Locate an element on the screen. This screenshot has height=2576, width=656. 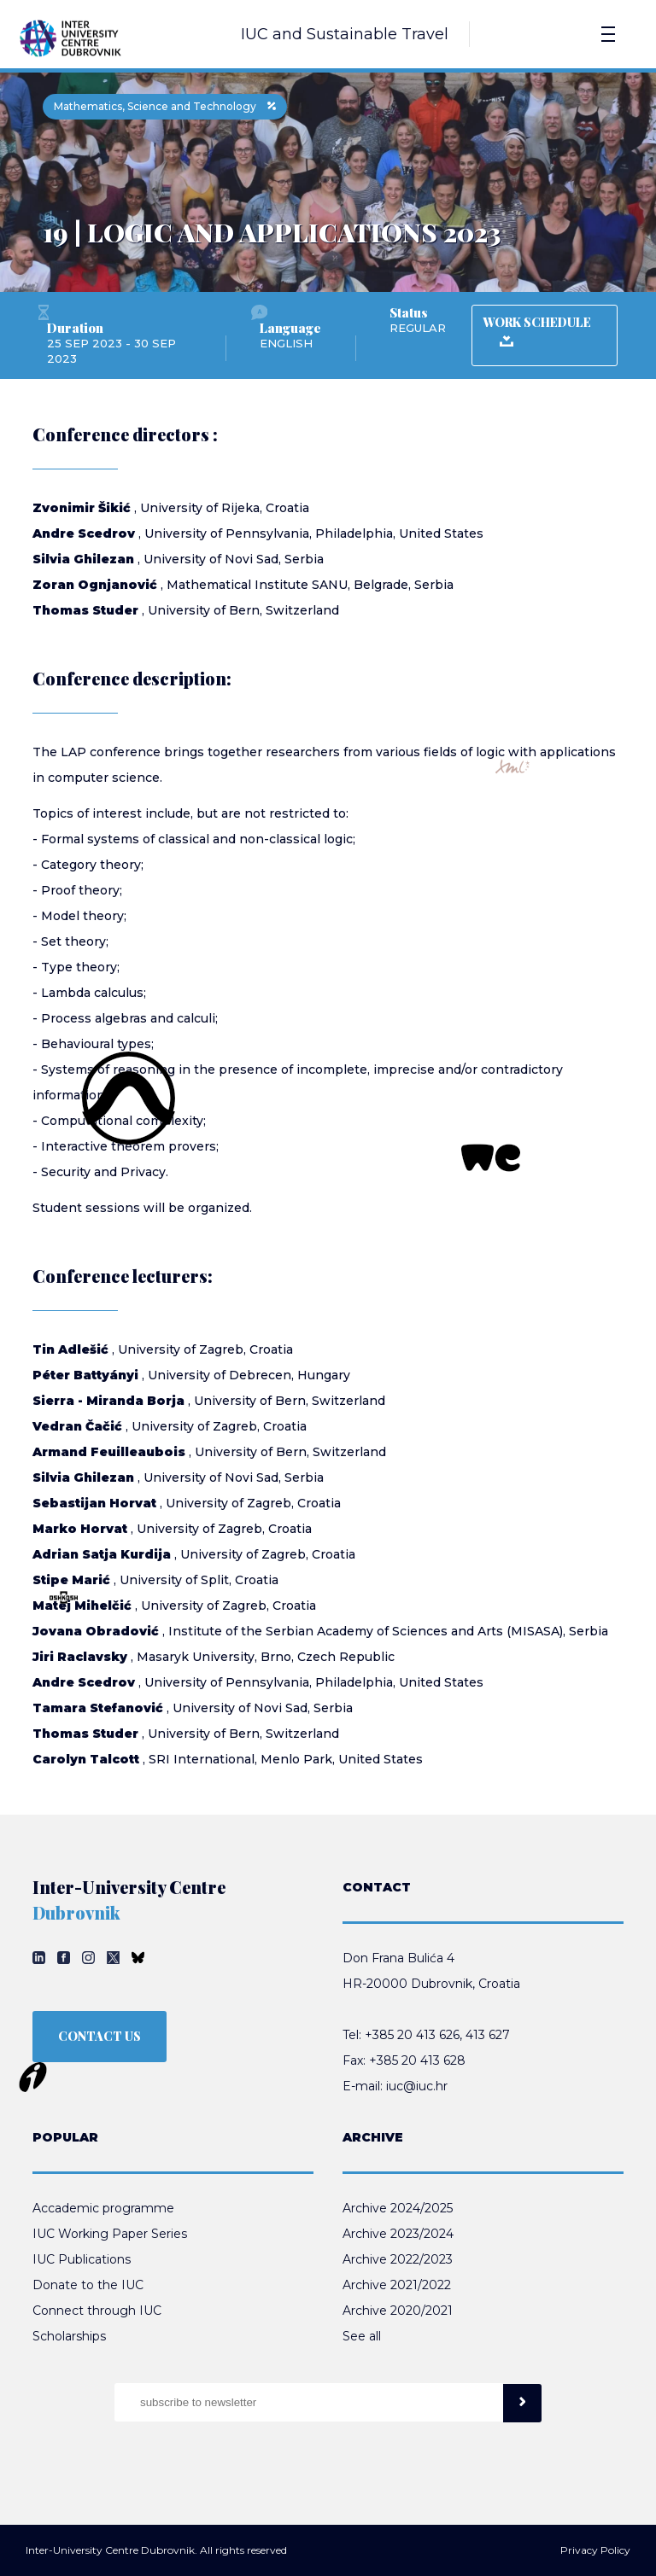
open wetransfer file sharing service is located at coordinates (490, 1157).